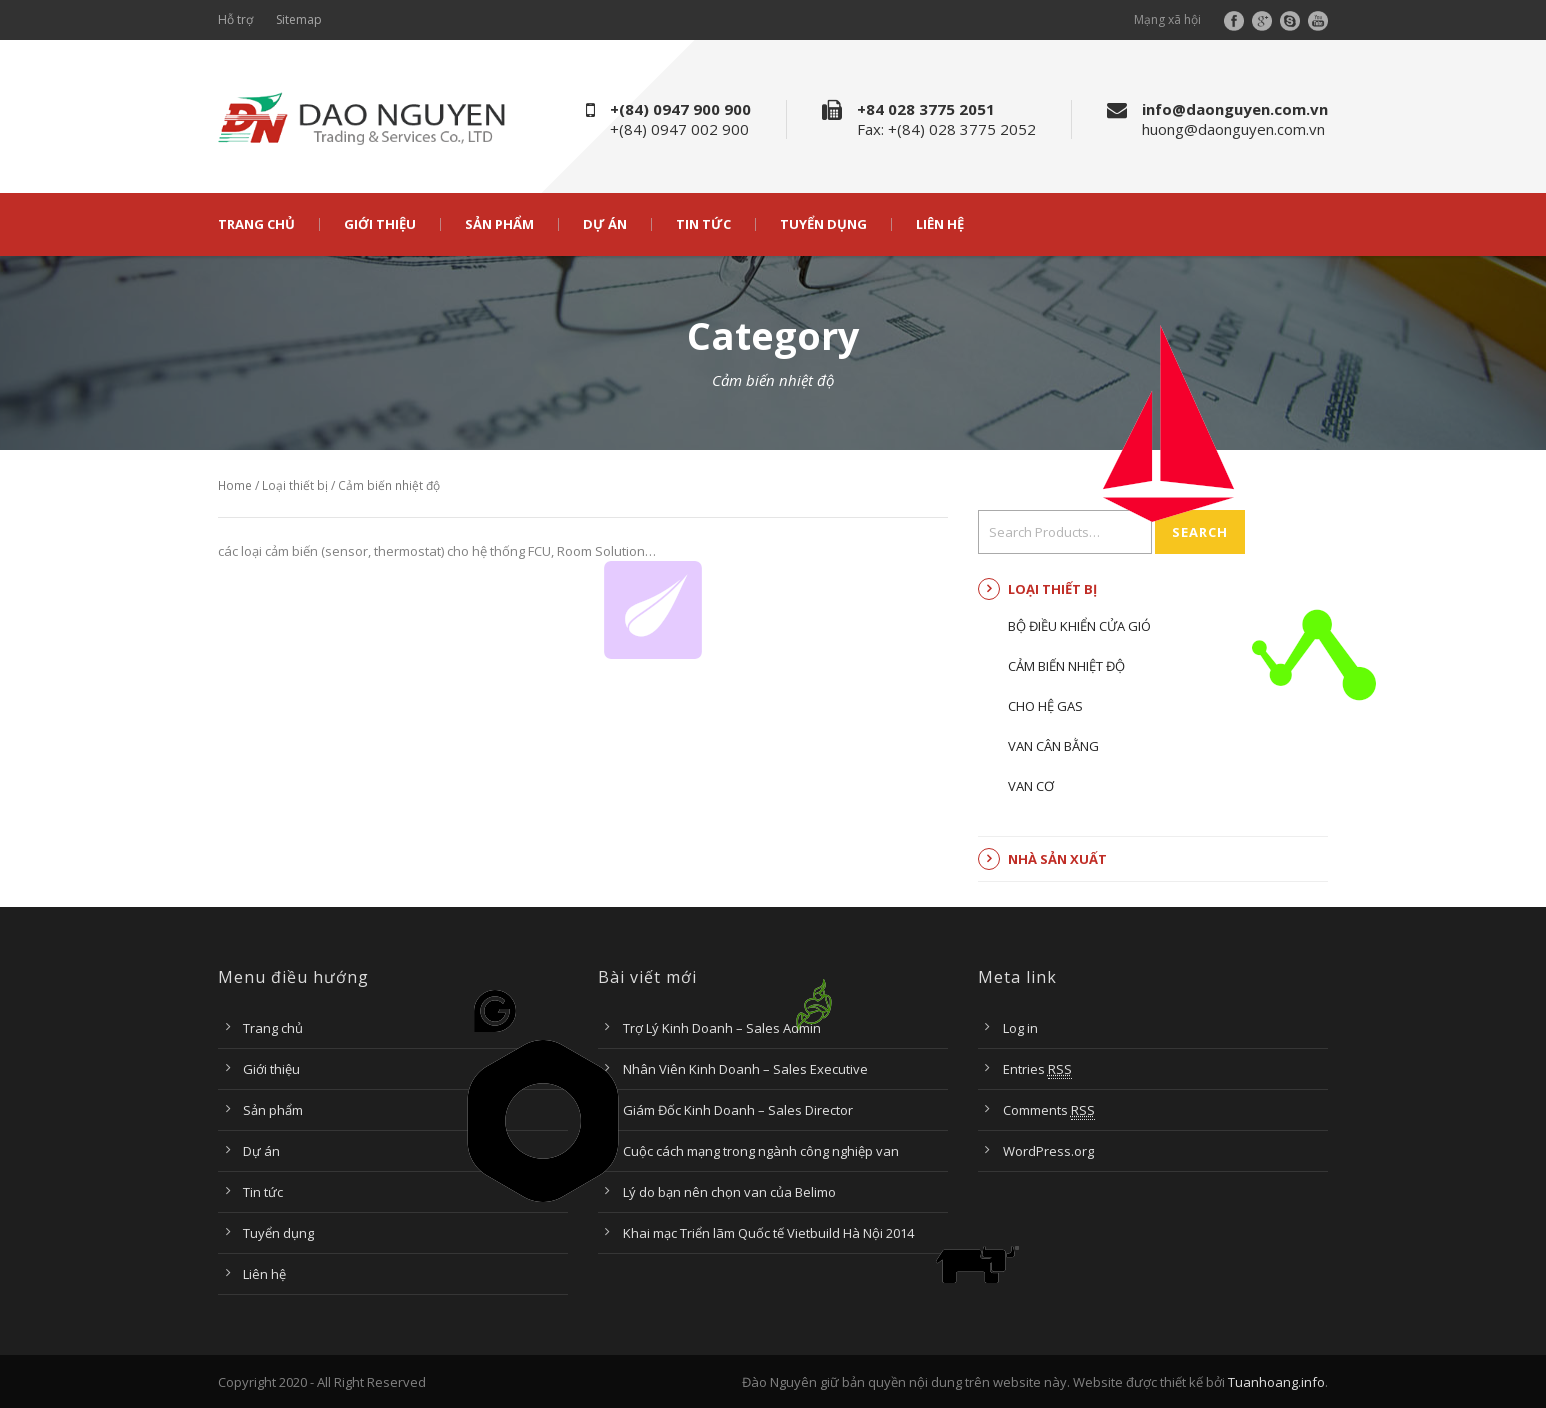  I want to click on open jitsi video conferencing app, so click(814, 1005).